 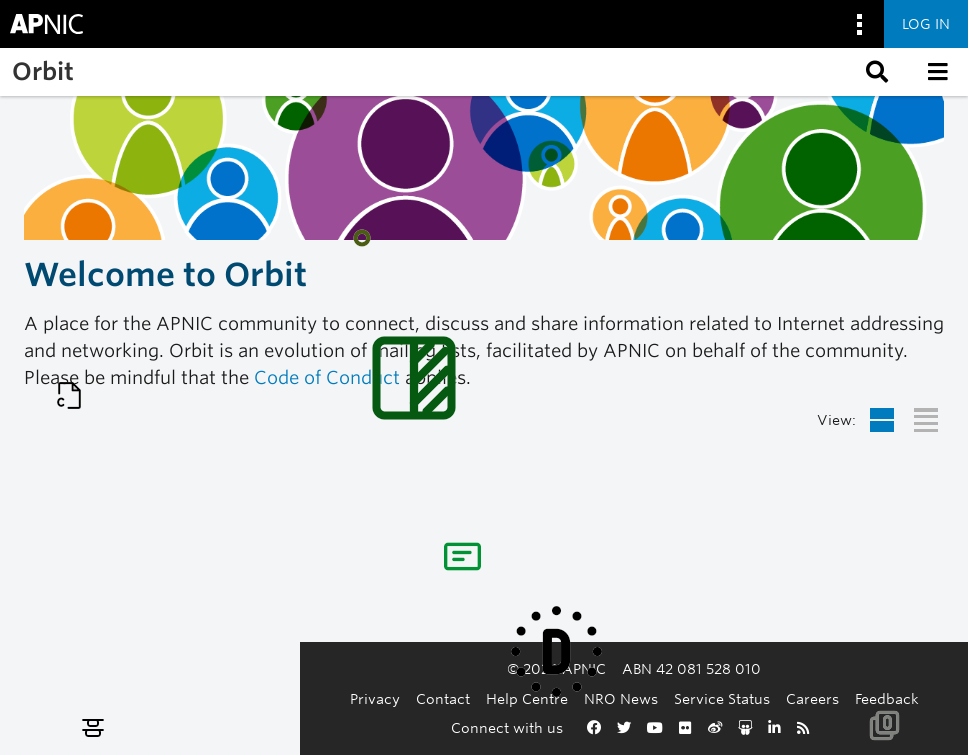 I want to click on indicates an unread item or notification, so click(x=362, y=238).